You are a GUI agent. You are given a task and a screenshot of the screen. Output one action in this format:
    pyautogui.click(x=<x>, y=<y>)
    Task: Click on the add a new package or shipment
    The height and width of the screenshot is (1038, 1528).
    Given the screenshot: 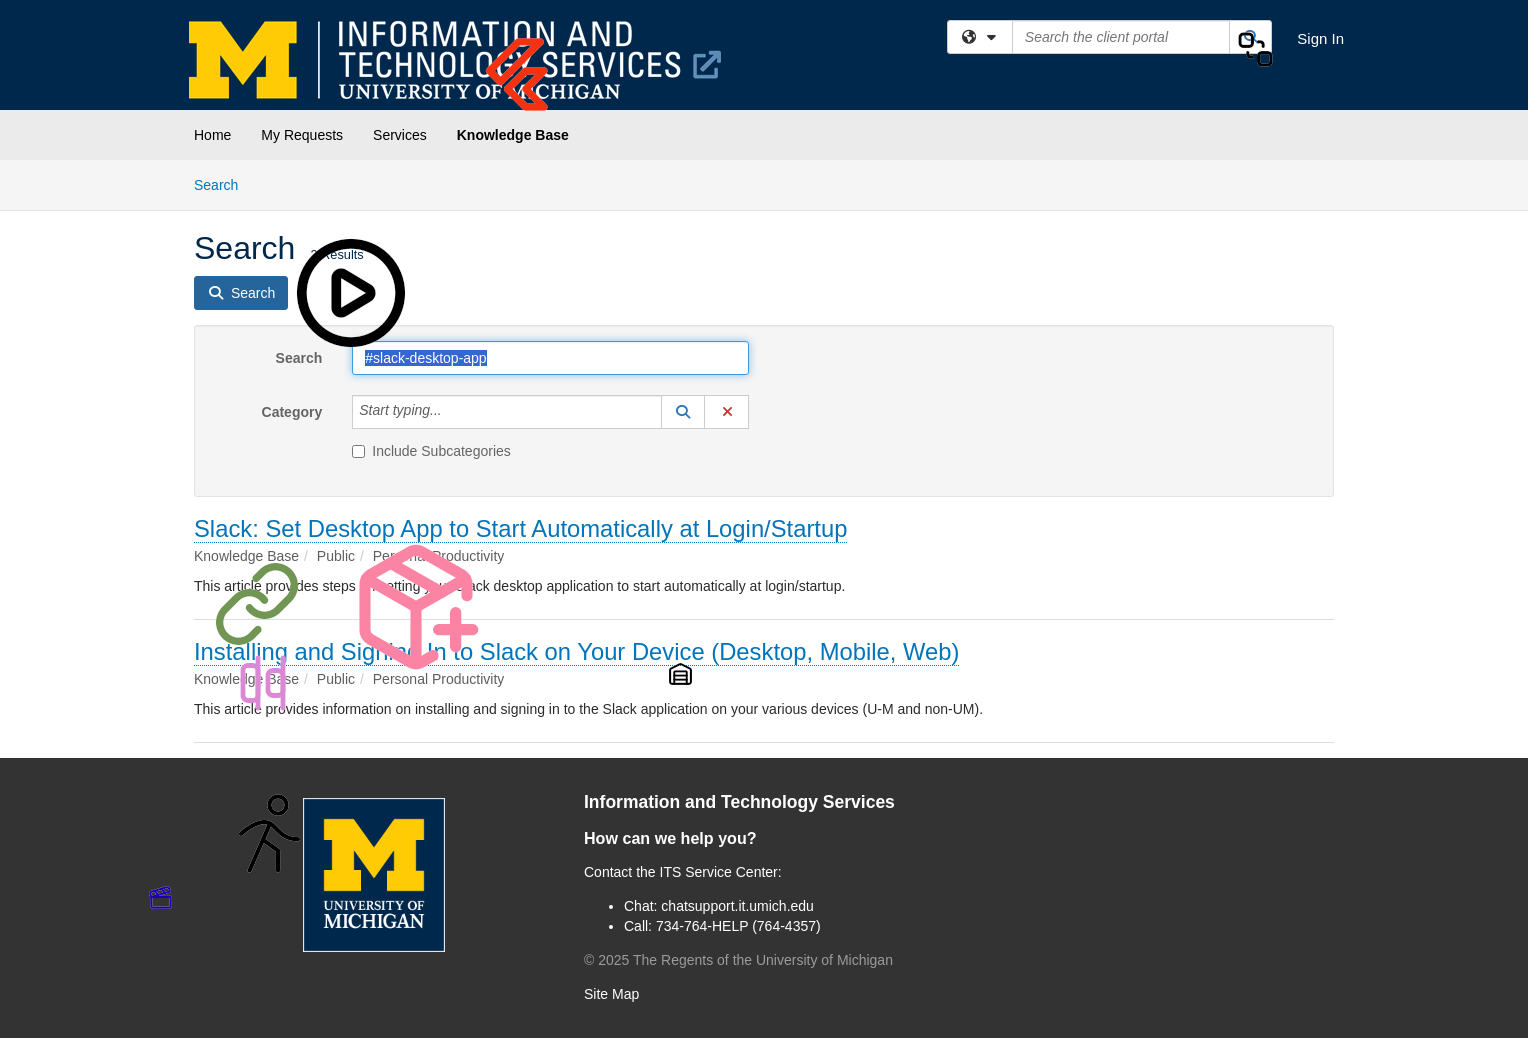 What is the action you would take?
    pyautogui.click(x=416, y=607)
    